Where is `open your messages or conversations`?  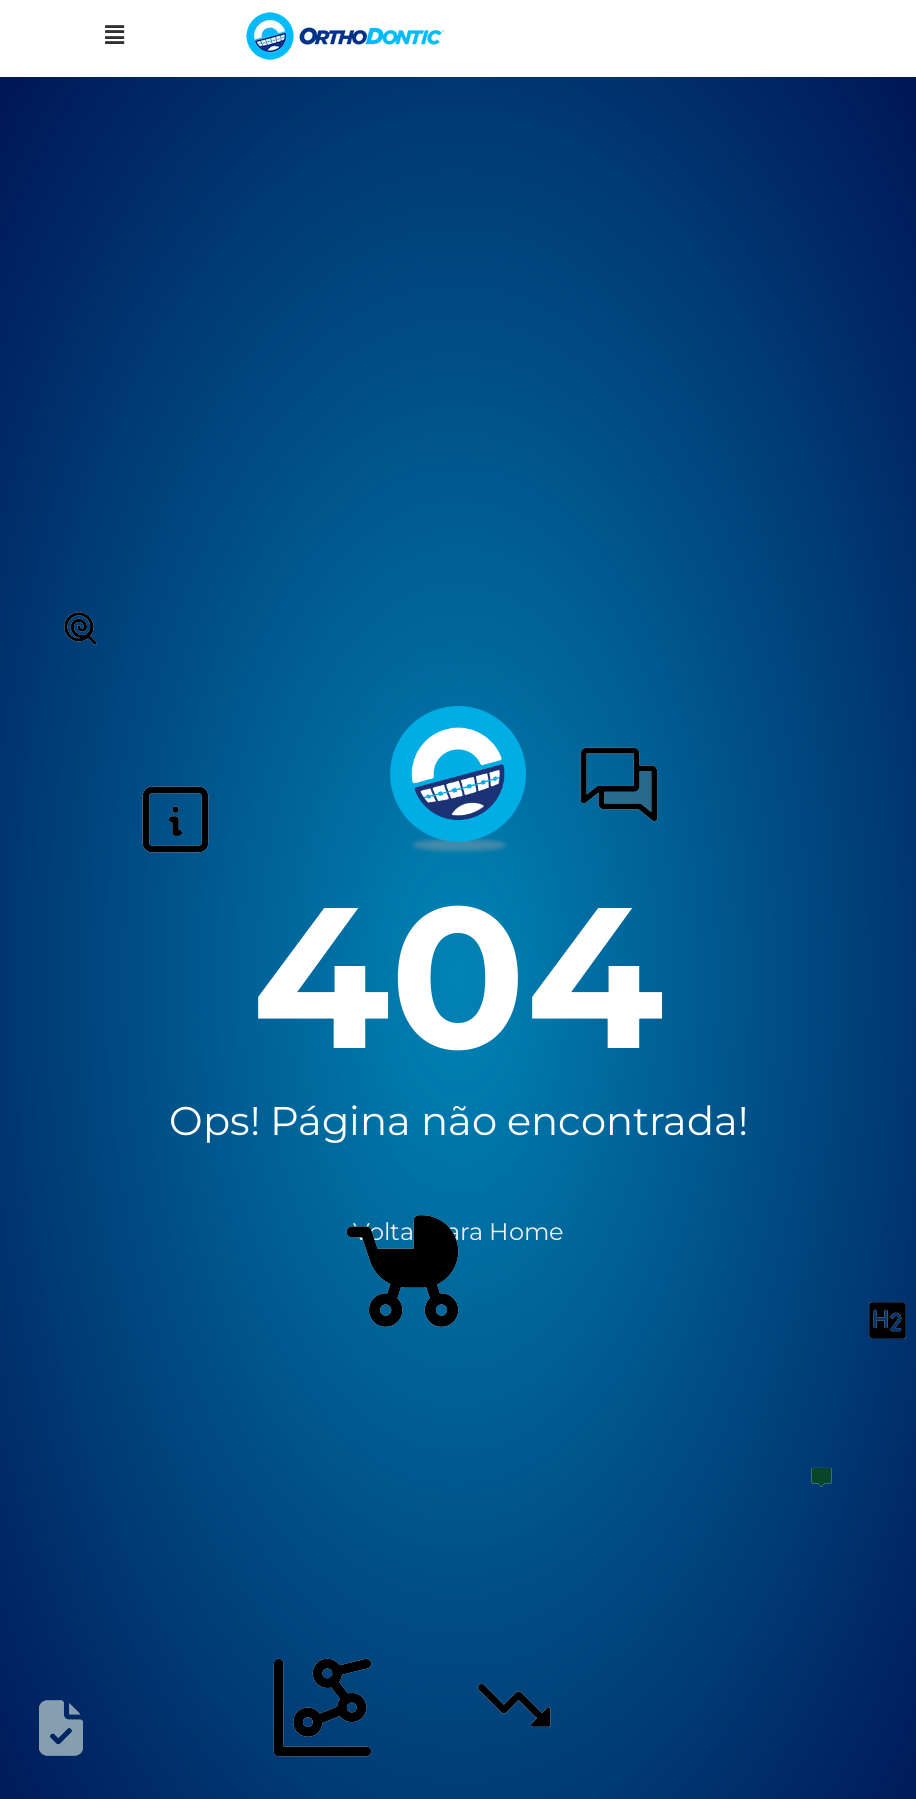
open your messages or conversations is located at coordinates (619, 783).